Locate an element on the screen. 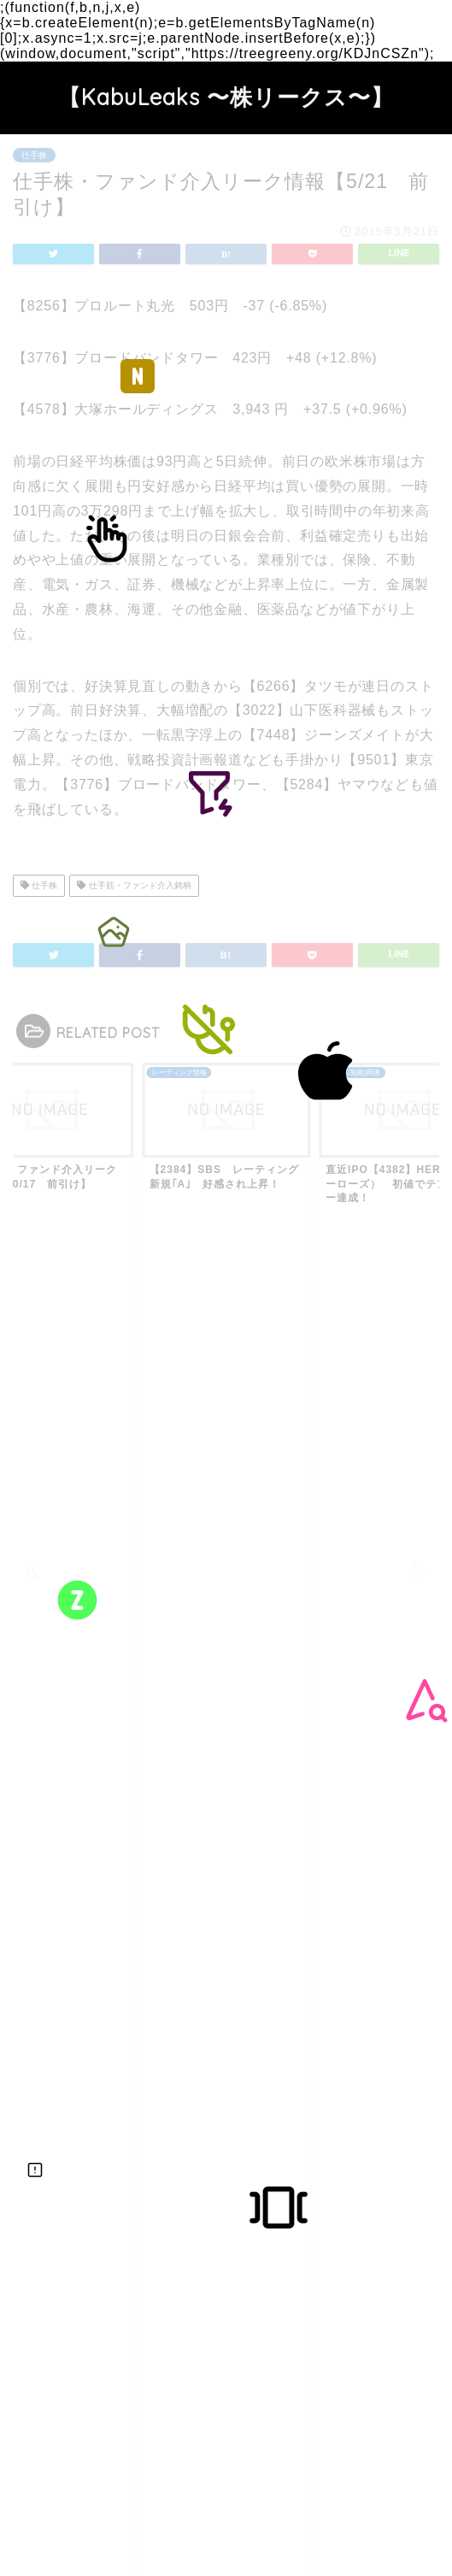 Image resolution: width=452 pixels, height=2576 pixels. apply quick or instant filtering is located at coordinates (209, 792).